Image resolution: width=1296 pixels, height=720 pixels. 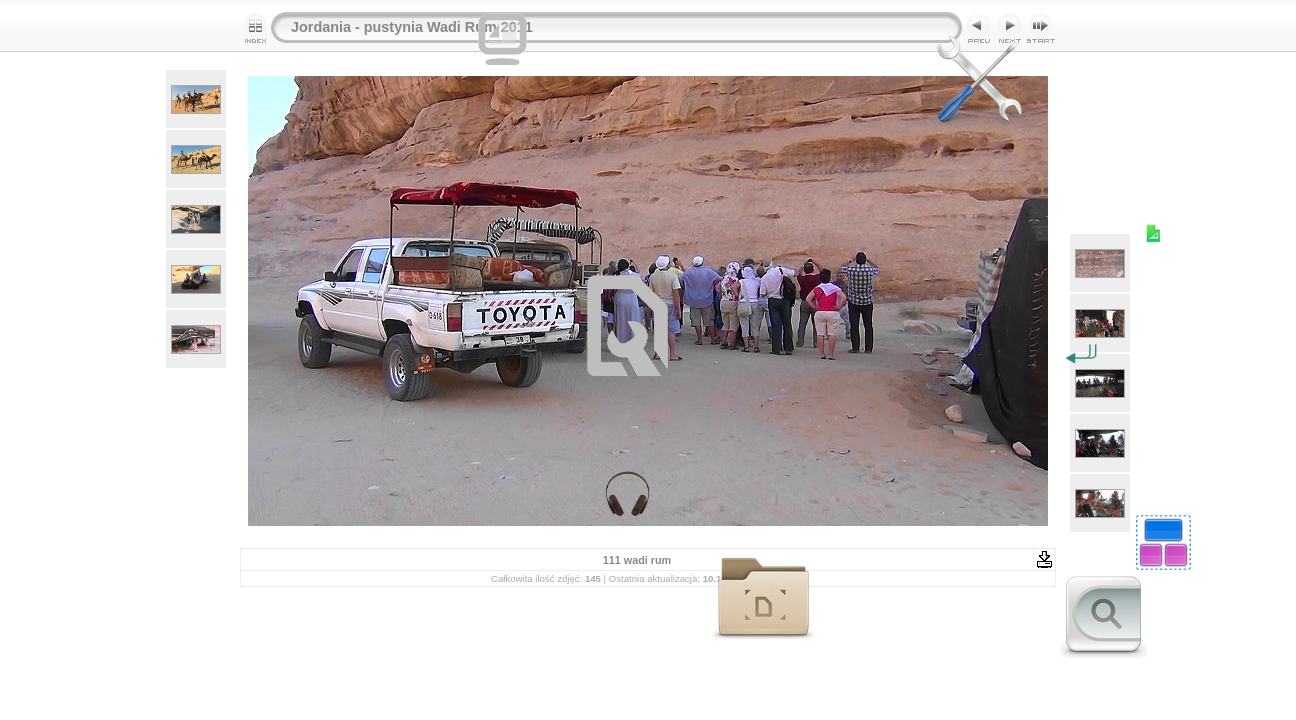 What do you see at coordinates (1174, 233) in the screenshot?
I see `open a UI designer or interface builder file` at bounding box center [1174, 233].